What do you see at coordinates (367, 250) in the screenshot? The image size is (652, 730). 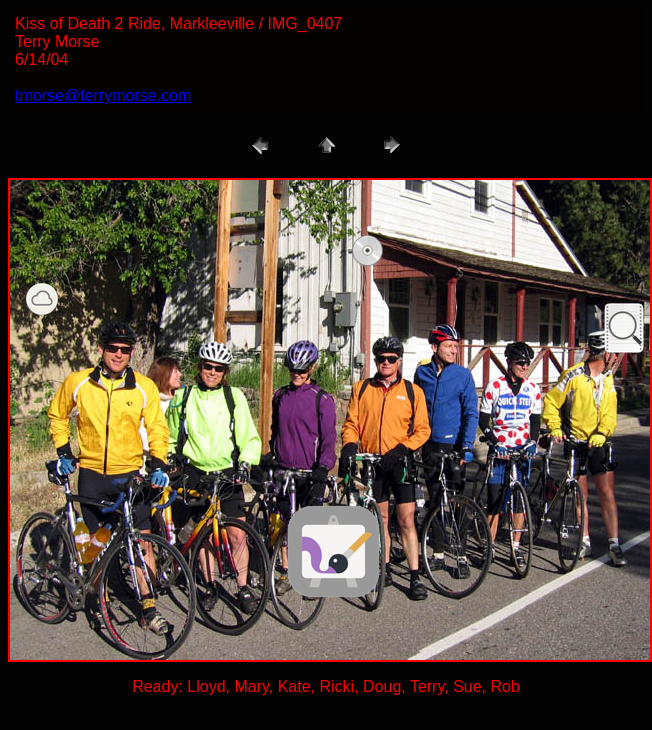 I see `indicates a dvd-r disc drive or media` at bounding box center [367, 250].